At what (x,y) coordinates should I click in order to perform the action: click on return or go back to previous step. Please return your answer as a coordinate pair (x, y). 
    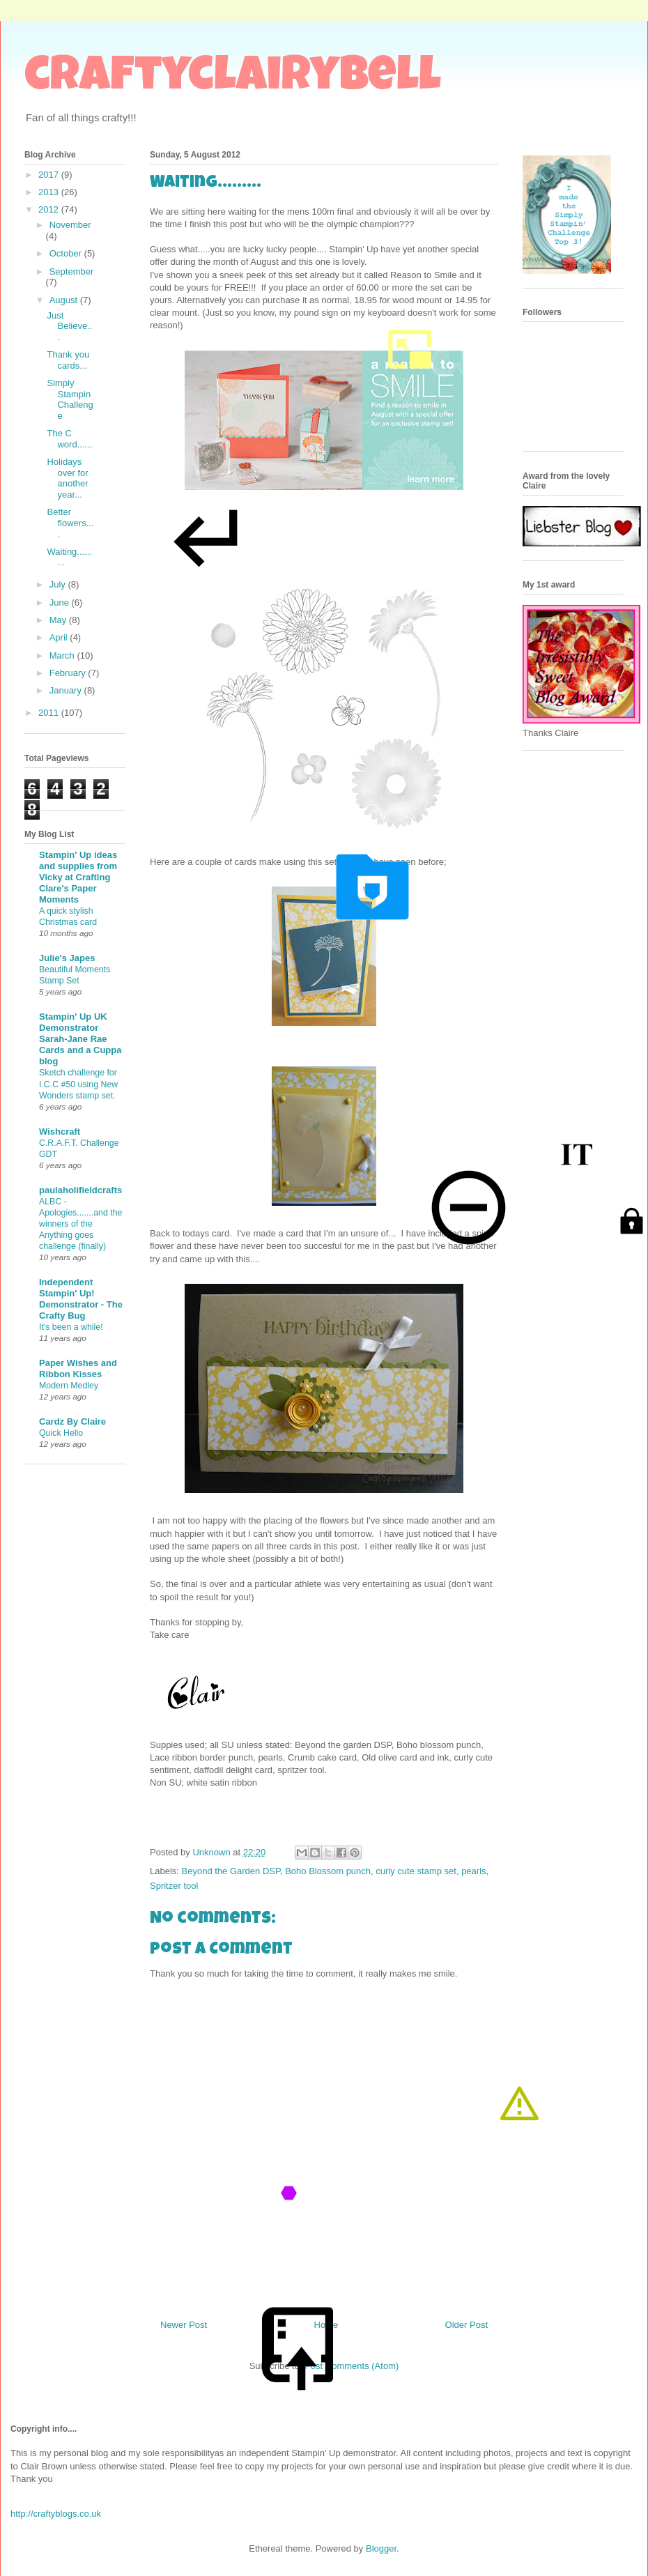
    Looking at the image, I should click on (209, 537).